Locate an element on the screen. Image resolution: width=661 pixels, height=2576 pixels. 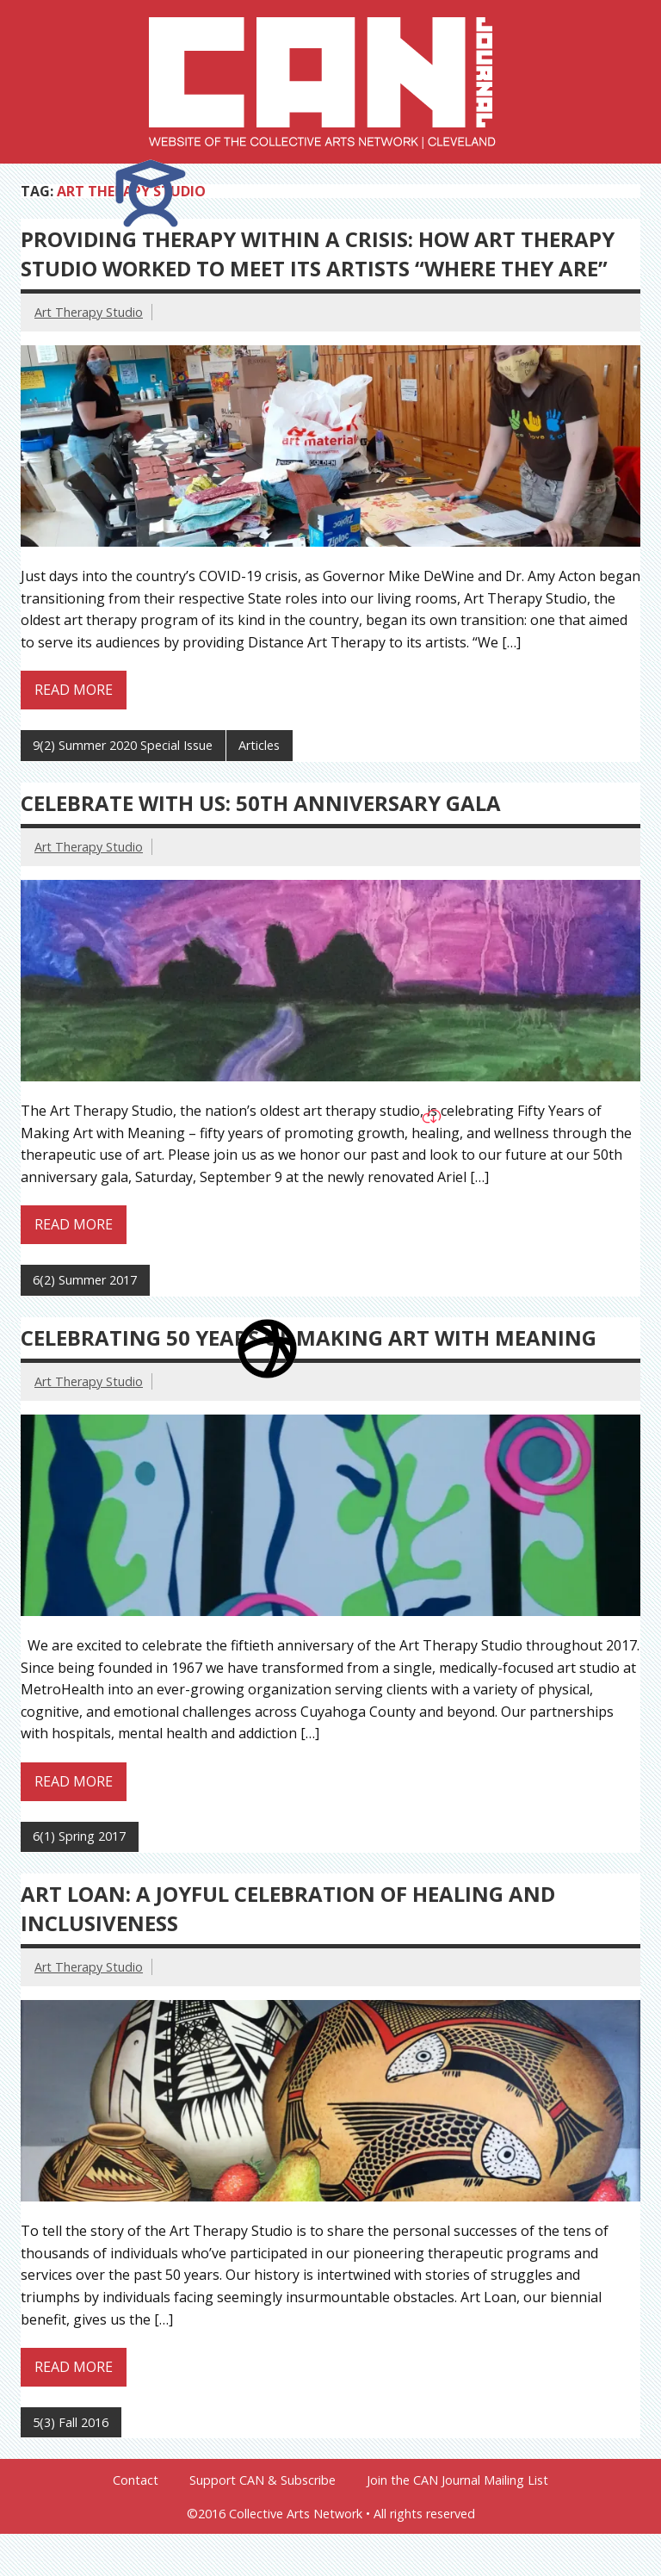
view student profile is located at coordinates (151, 195).